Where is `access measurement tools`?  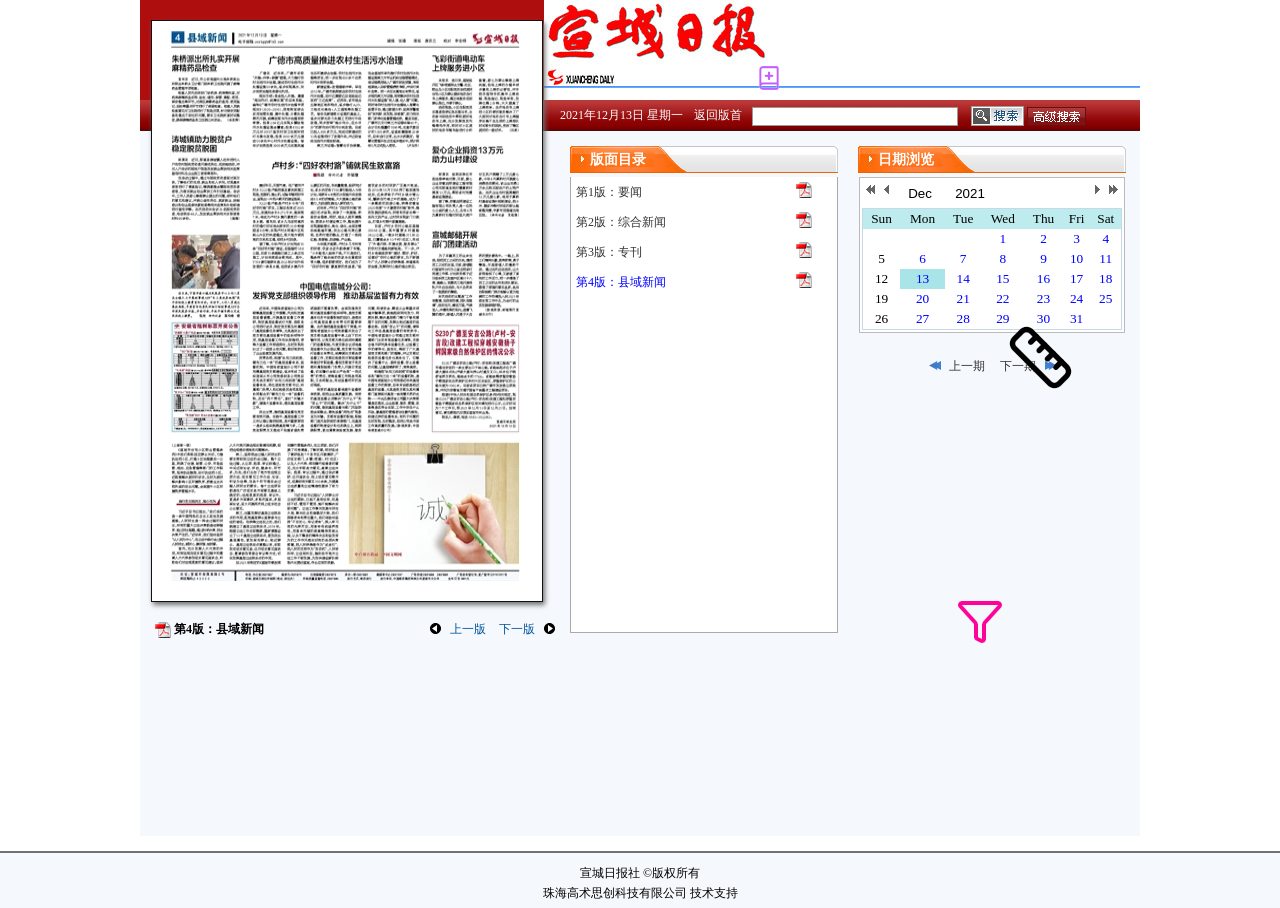 access measurement tools is located at coordinates (1040, 357).